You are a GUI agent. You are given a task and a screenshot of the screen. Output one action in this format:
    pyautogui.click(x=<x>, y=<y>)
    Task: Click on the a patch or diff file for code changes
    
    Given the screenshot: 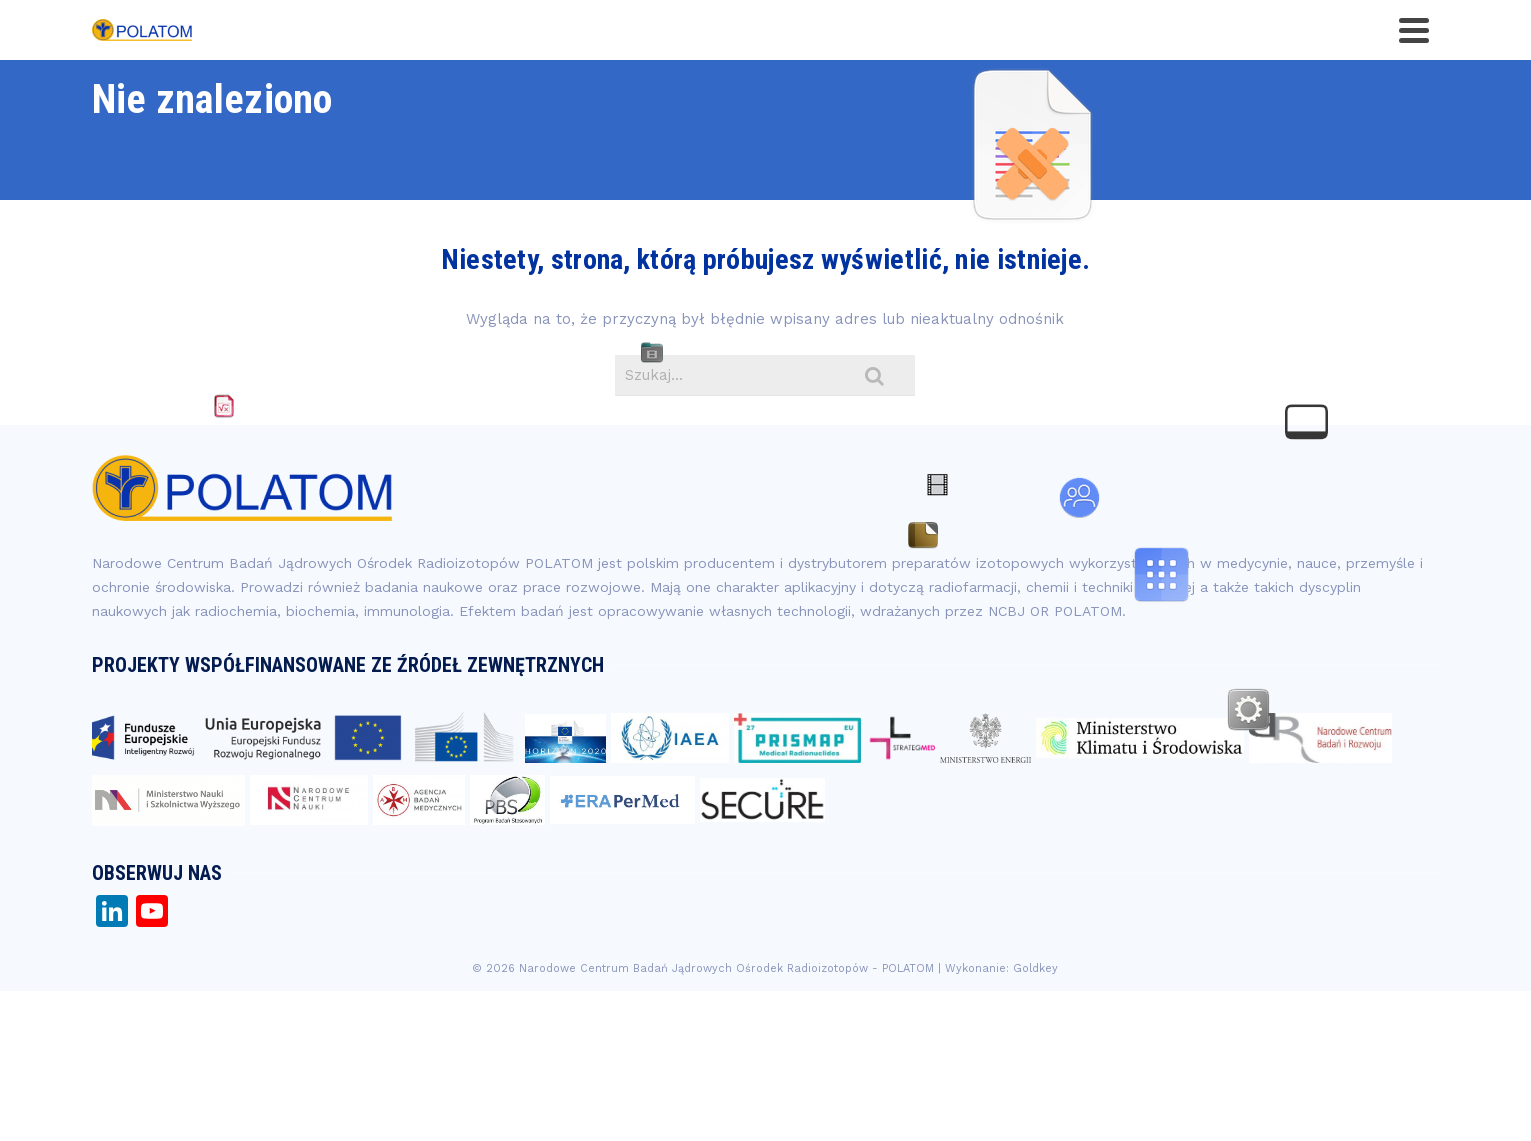 What is the action you would take?
    pyautogui.click(x=1032, y=144)
    